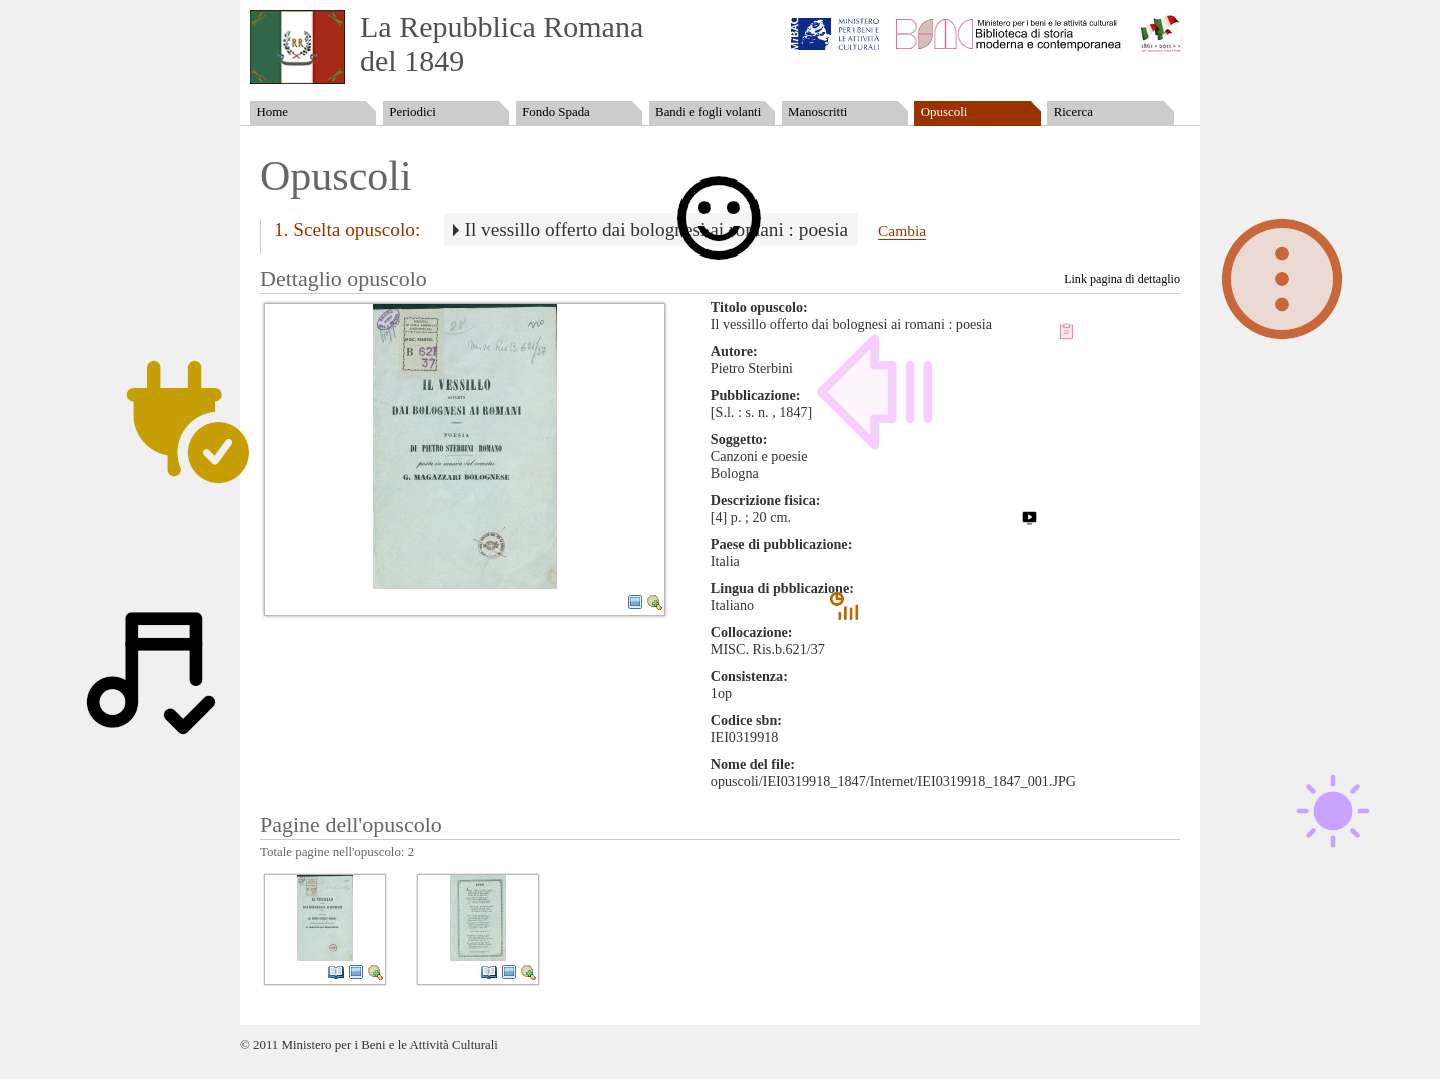 The image size is (1440, 1079). What do you see at coordinates (1029, 517) in the screenshot?
I see `play video on display` at bounding box center [1029, 517].